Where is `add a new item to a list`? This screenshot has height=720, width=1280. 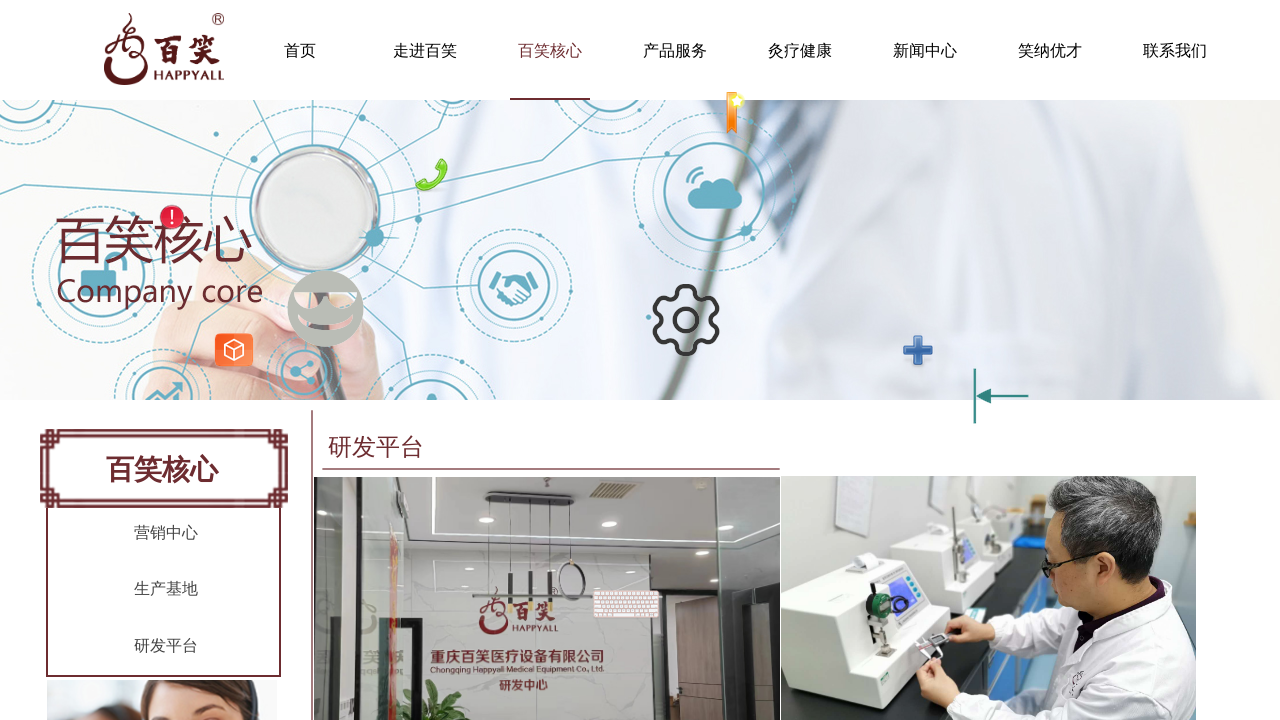
add a new item to a list is located at coordinates (917, 351).